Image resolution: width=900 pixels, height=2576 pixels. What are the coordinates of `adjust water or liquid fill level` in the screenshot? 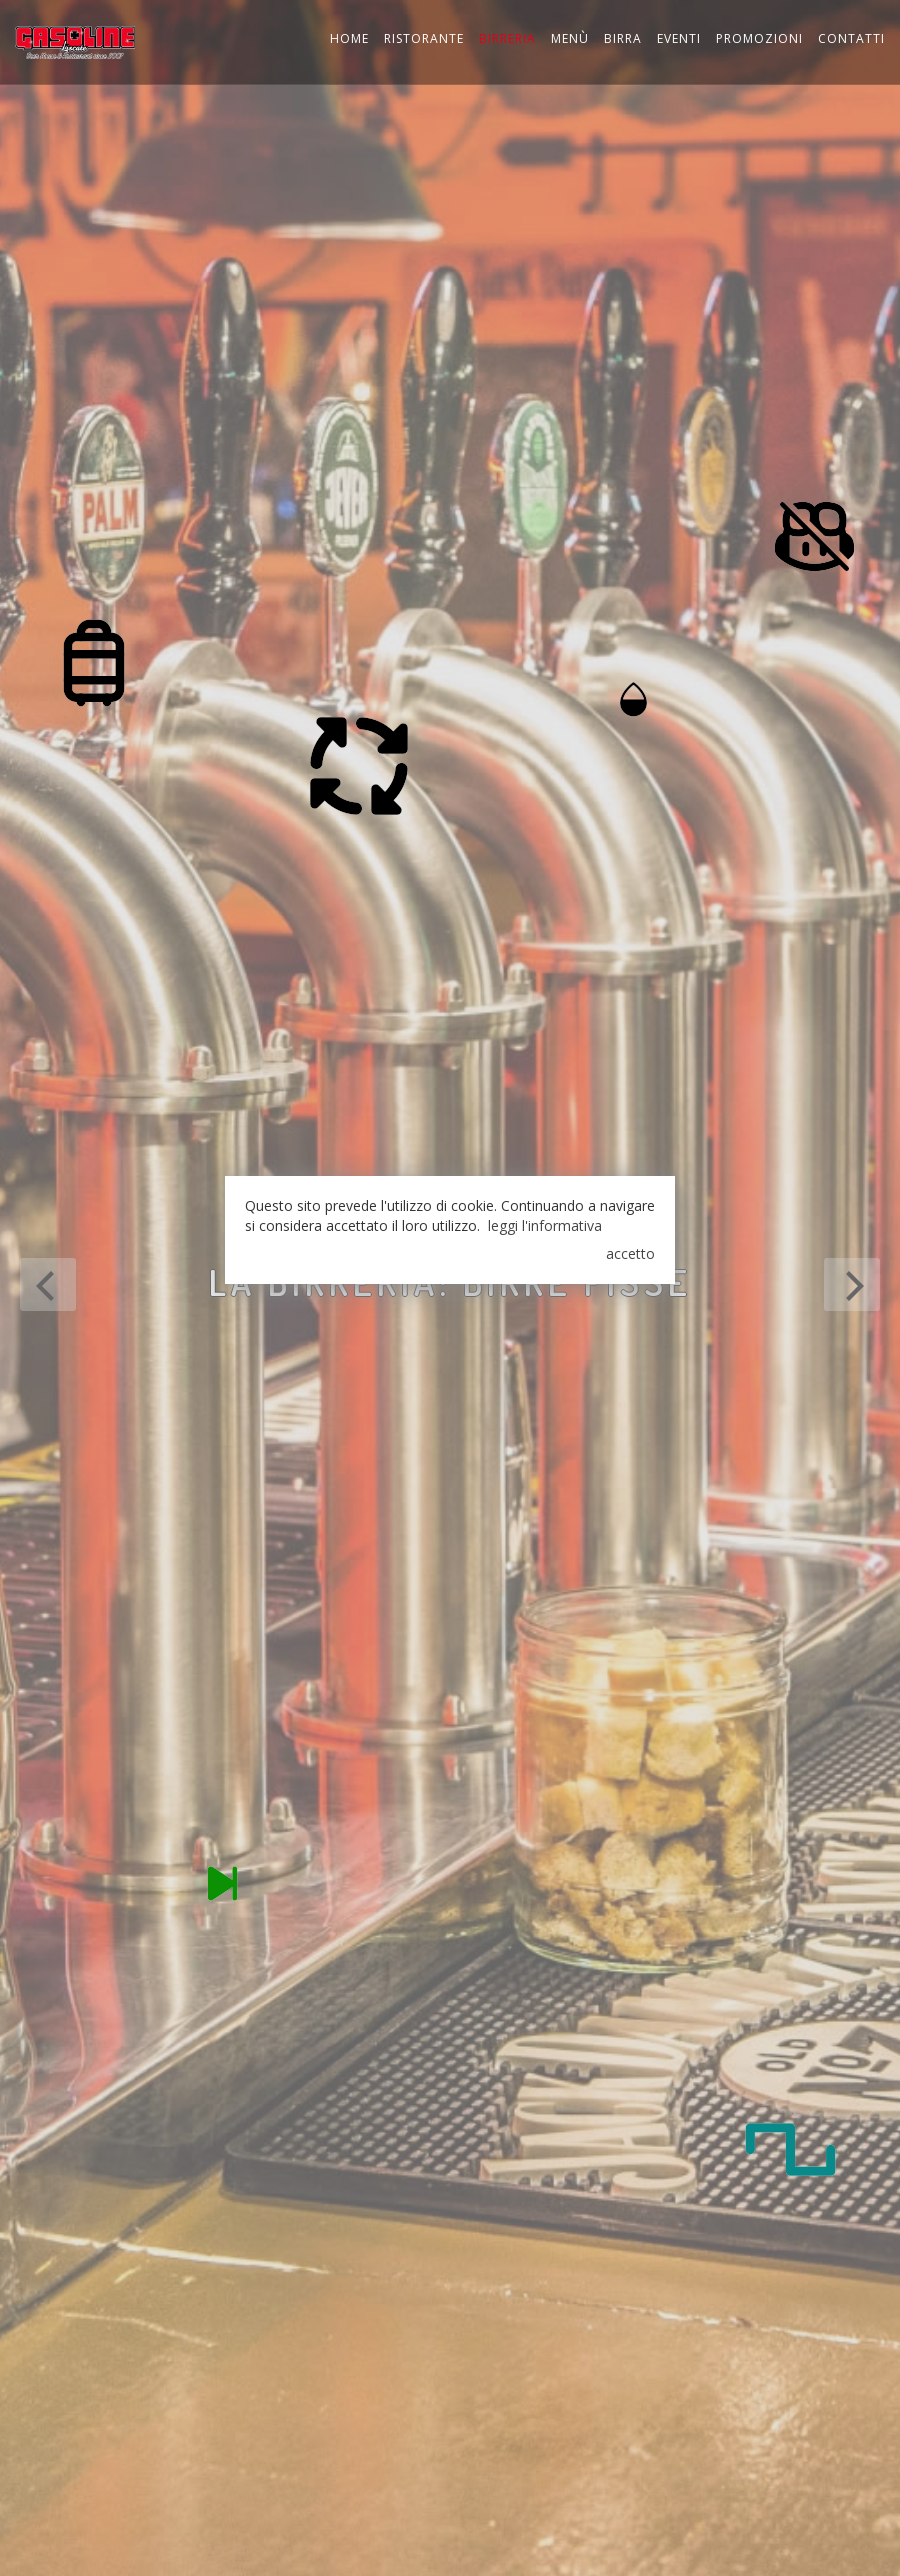 It's located at (633, 700).